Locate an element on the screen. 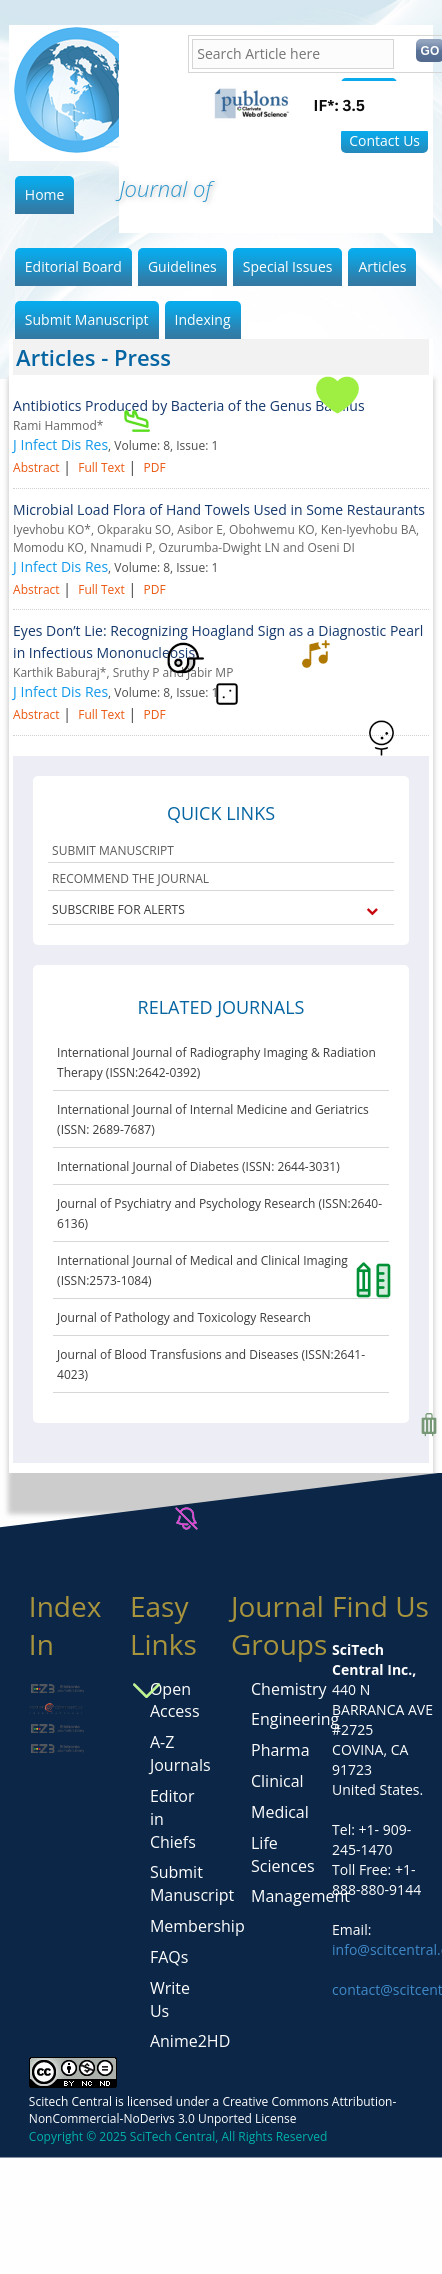  indicates flight arrival status is located at coordinates (136, 421).